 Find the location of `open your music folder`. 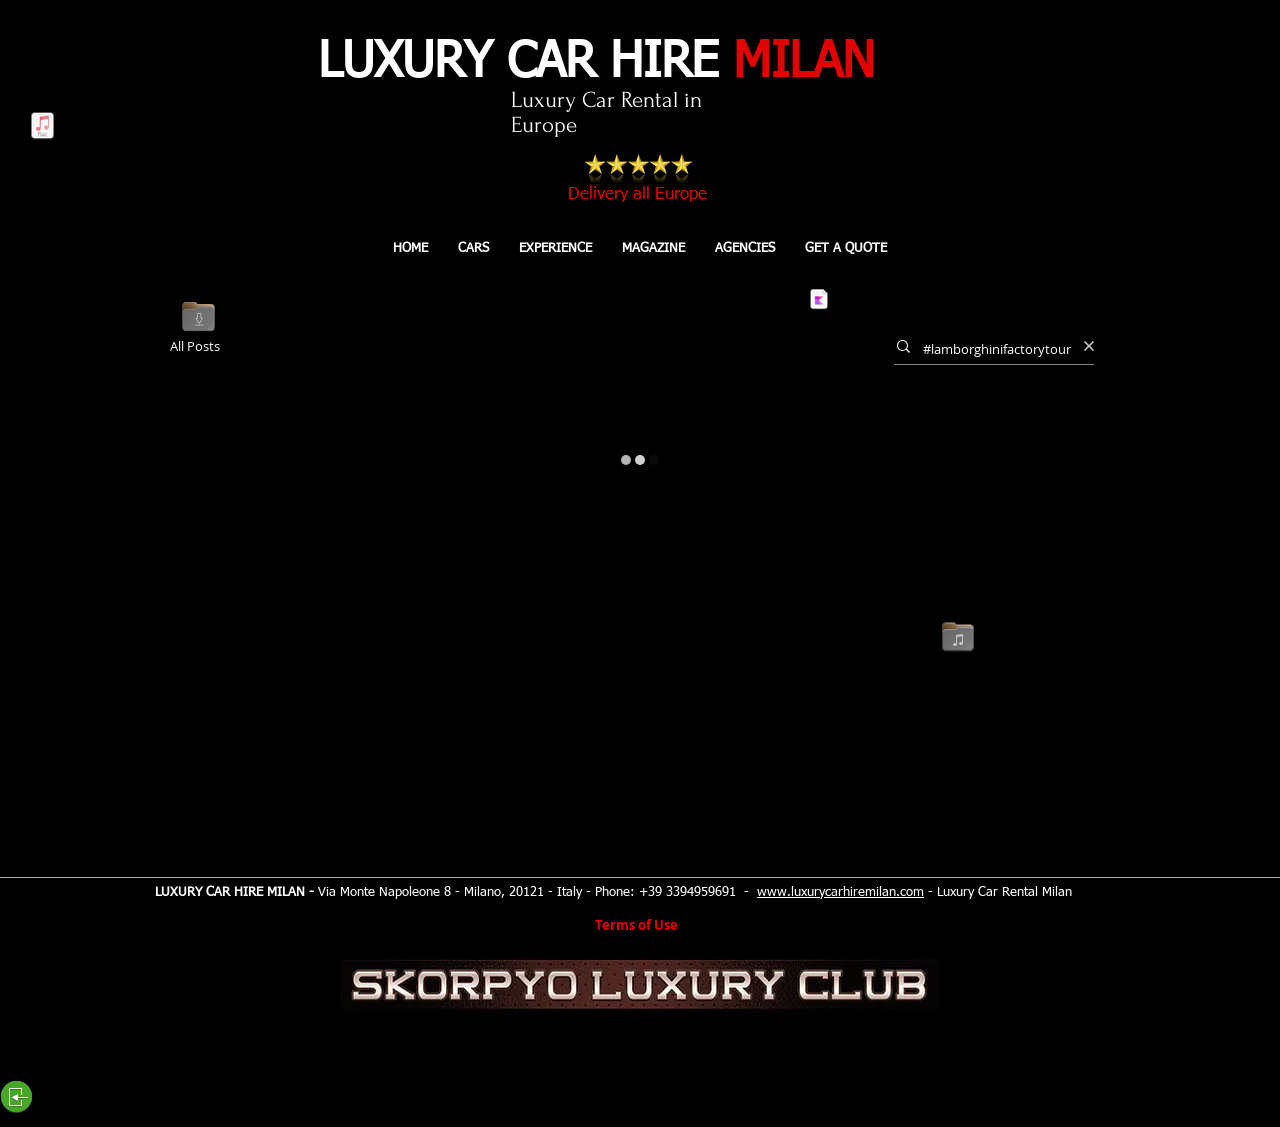

open your music folder is located at coordinates (958, 636).